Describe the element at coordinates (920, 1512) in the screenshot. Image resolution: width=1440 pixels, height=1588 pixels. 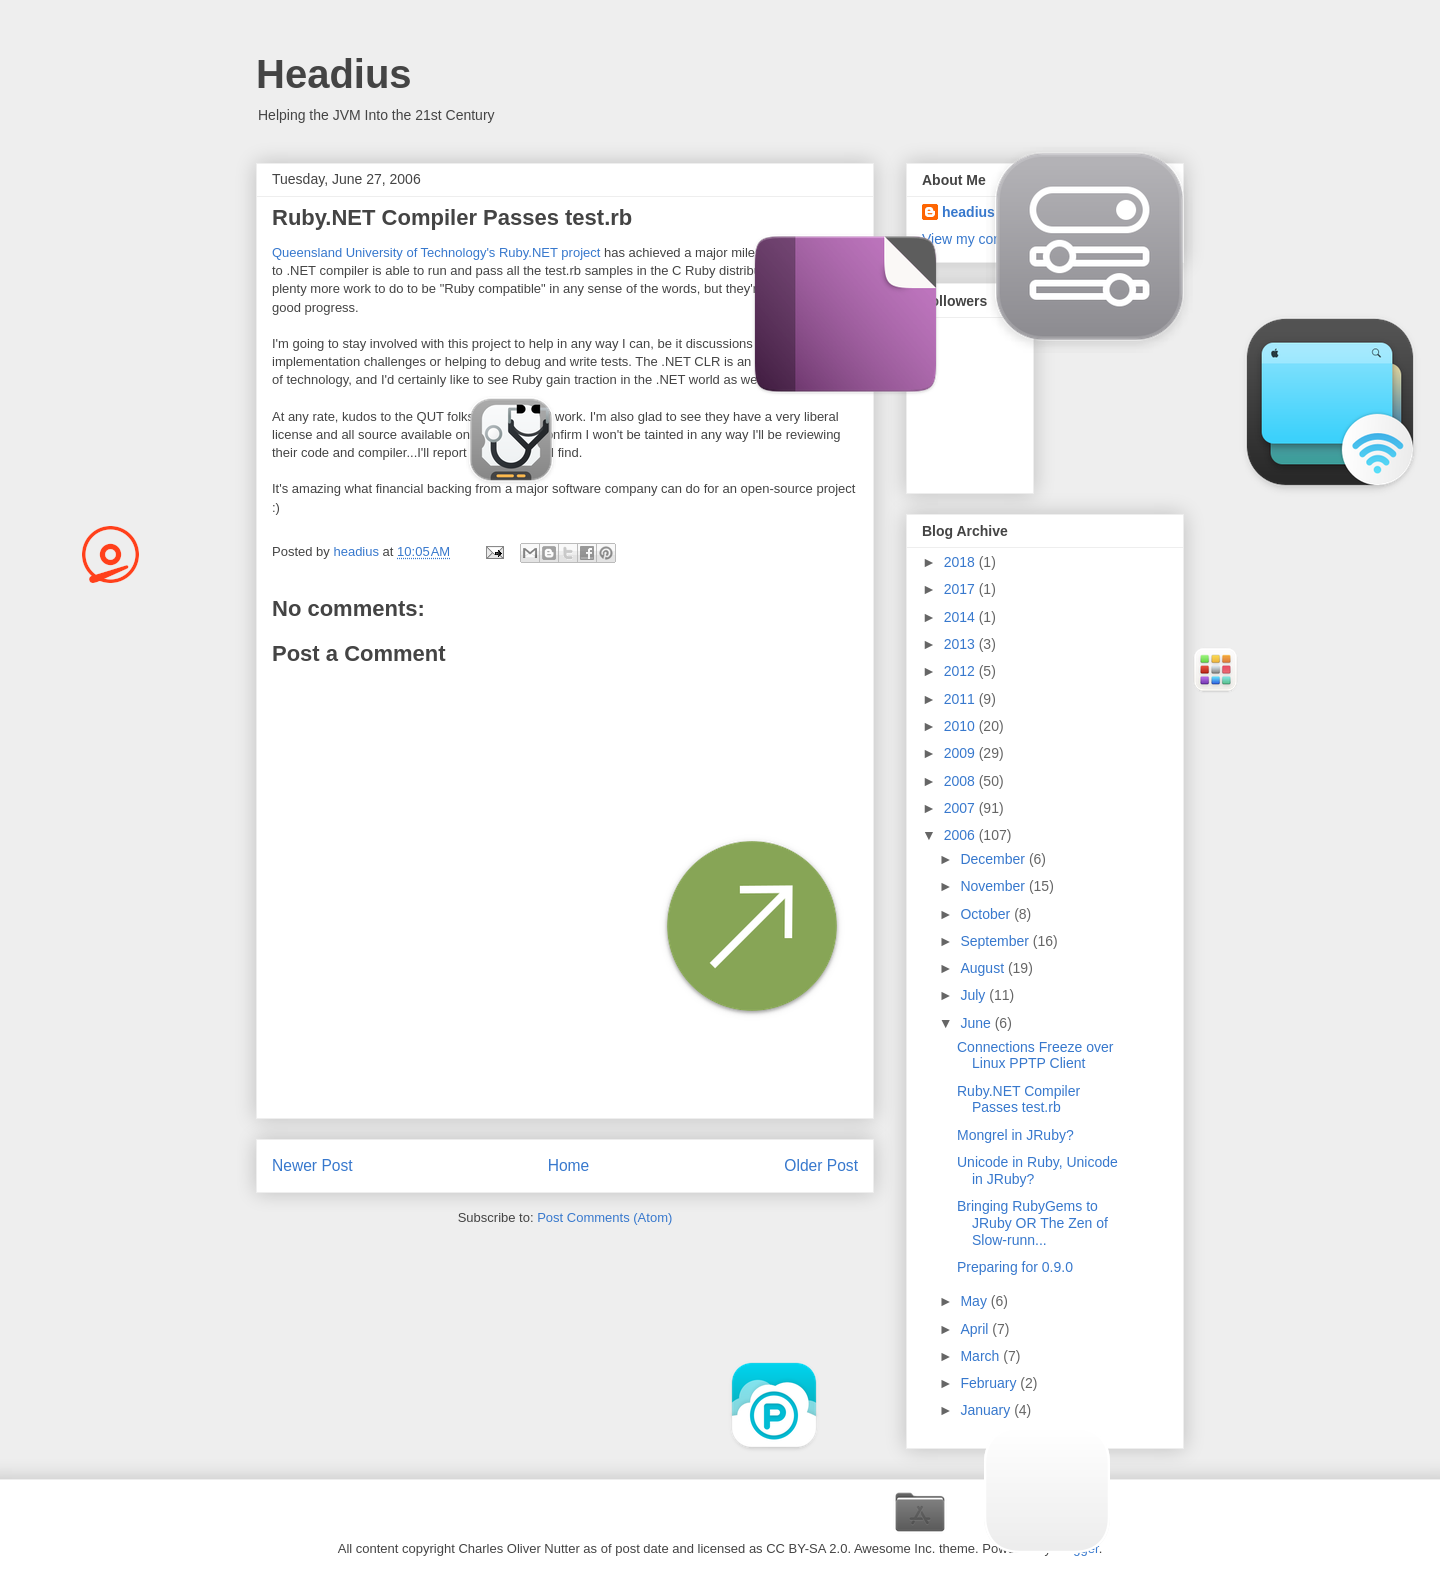
I see `open templates folder` at that location.